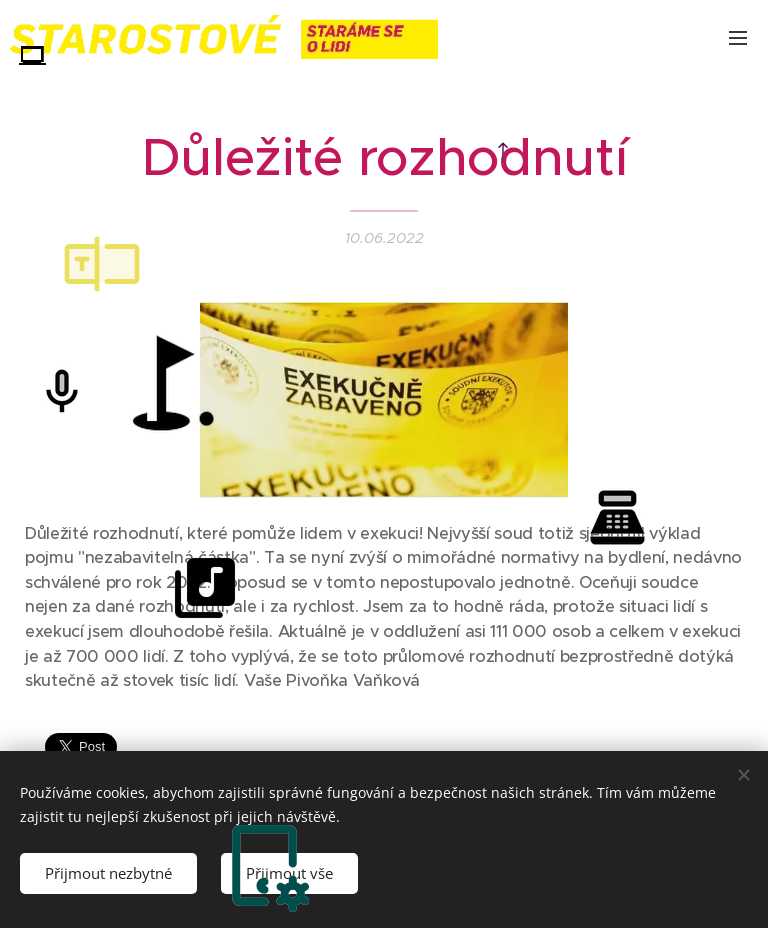 This screenshot has height=928, width=768. I want to click on access tablet device settings, so click(264, 865).